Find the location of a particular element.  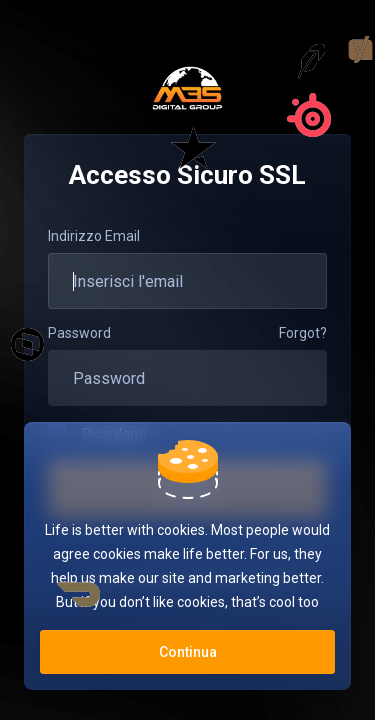

totvs company logo is located at coordinates (27, 344).